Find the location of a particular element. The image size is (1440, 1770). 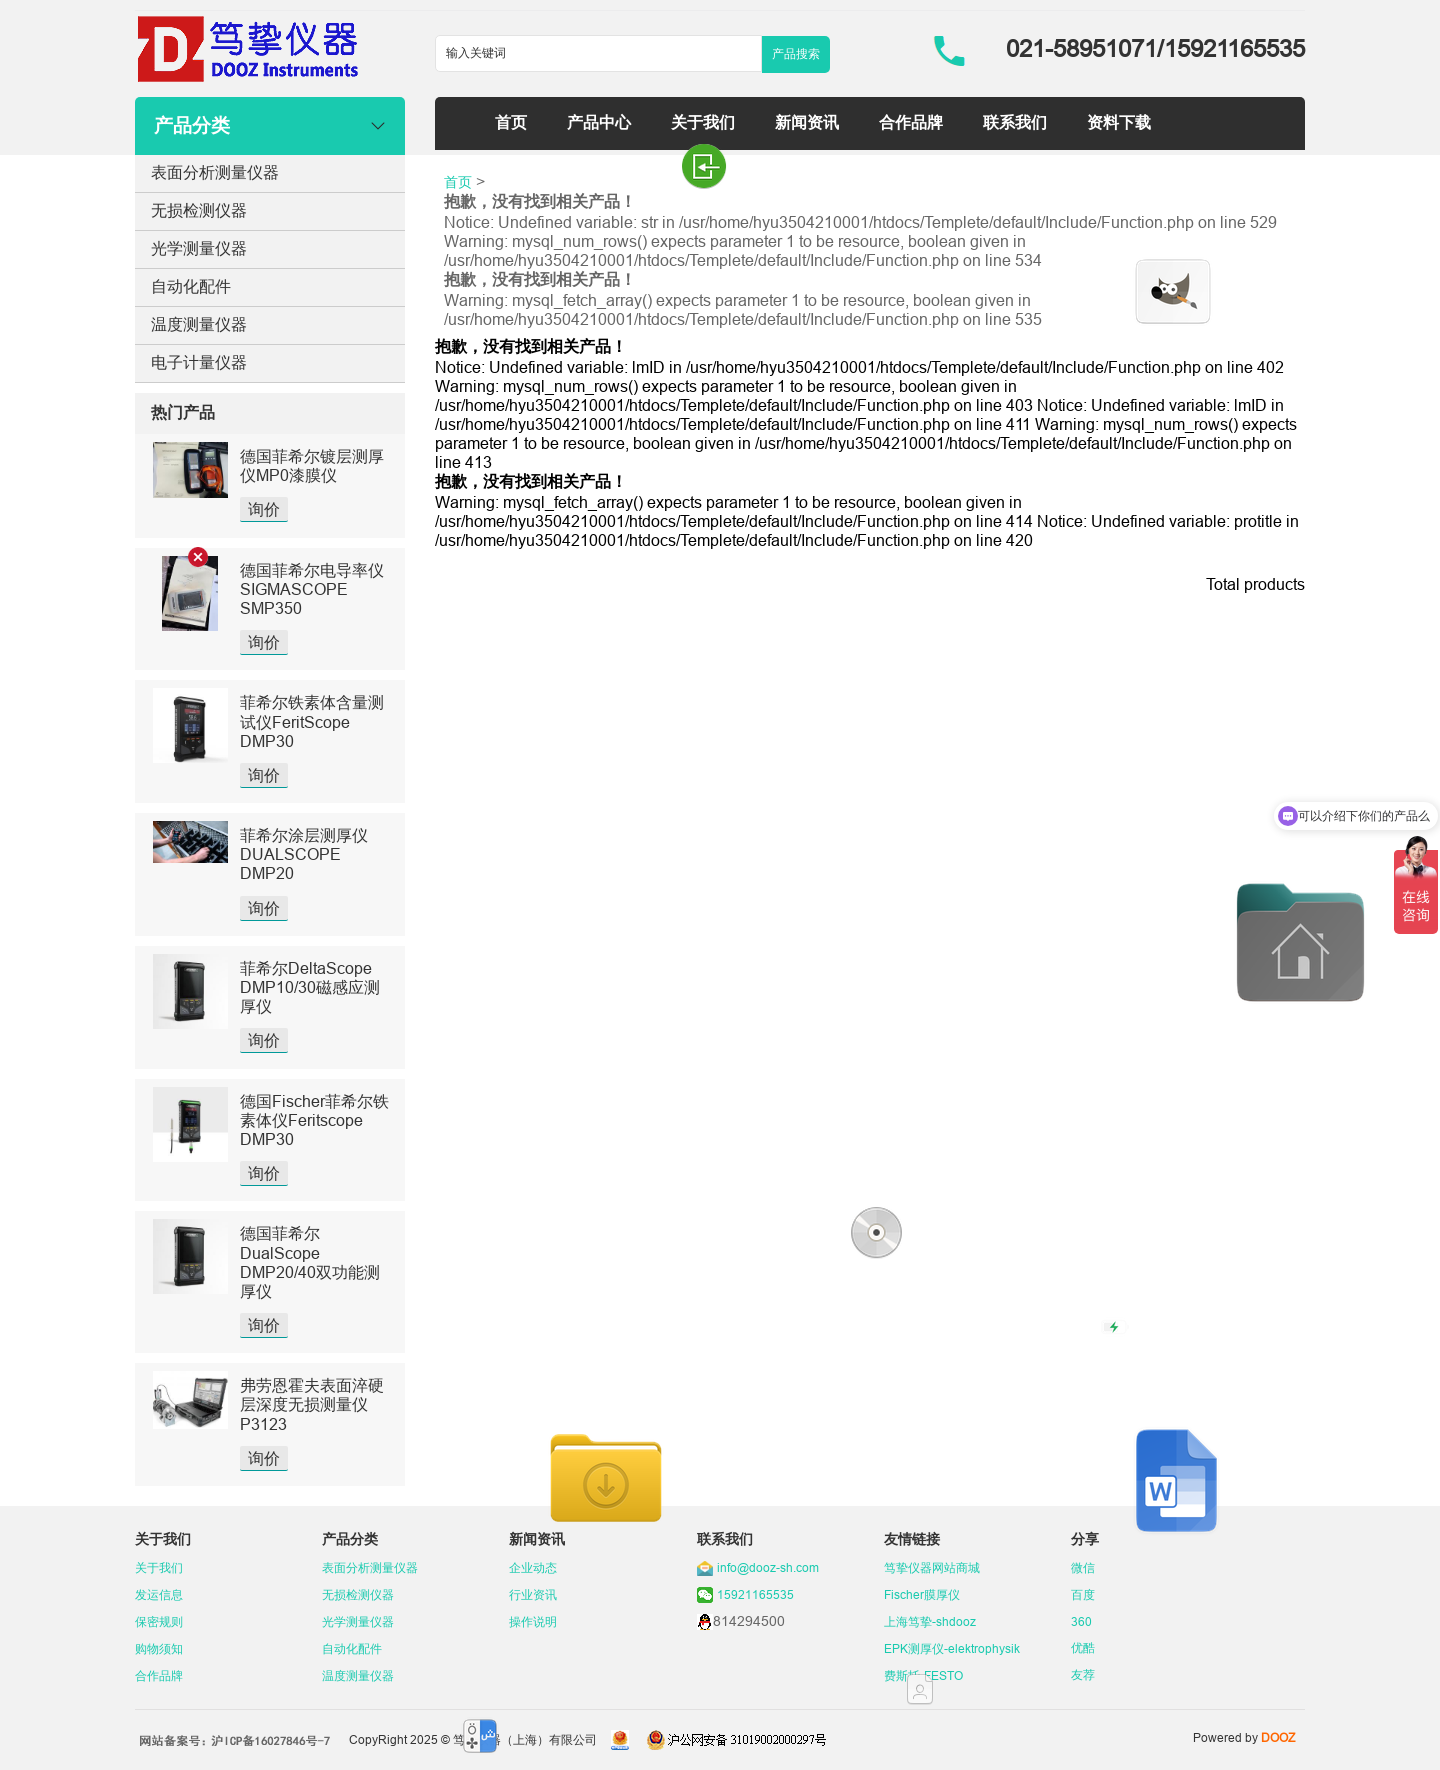

indicates a CD-ROM drive or optical disc device is located at coordinates (876, 1232).